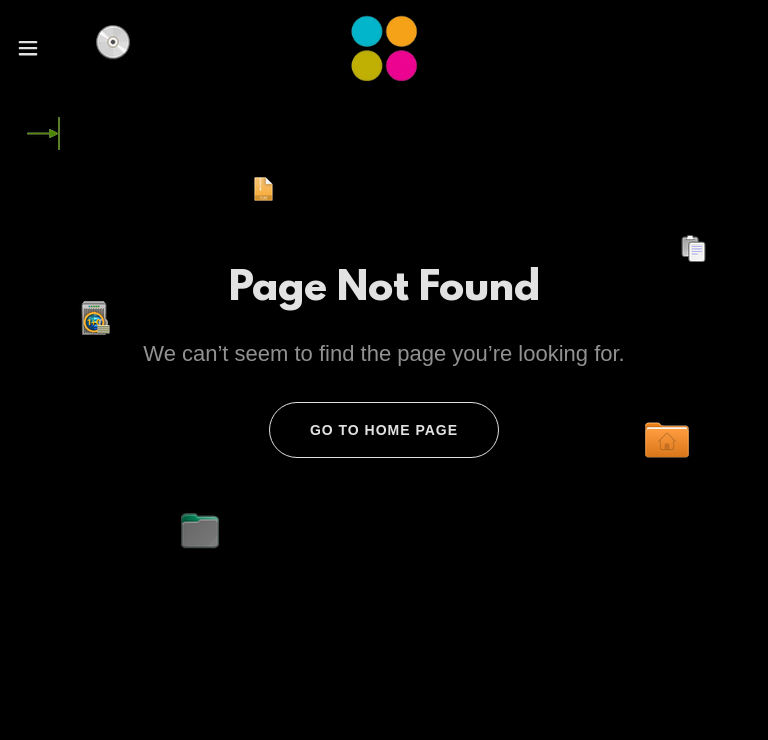 The height and width of the screenshot is (740, 768). Describe the element at coordinates (200, 530) in the screenshot. I see `open folder to view contents` at that location.